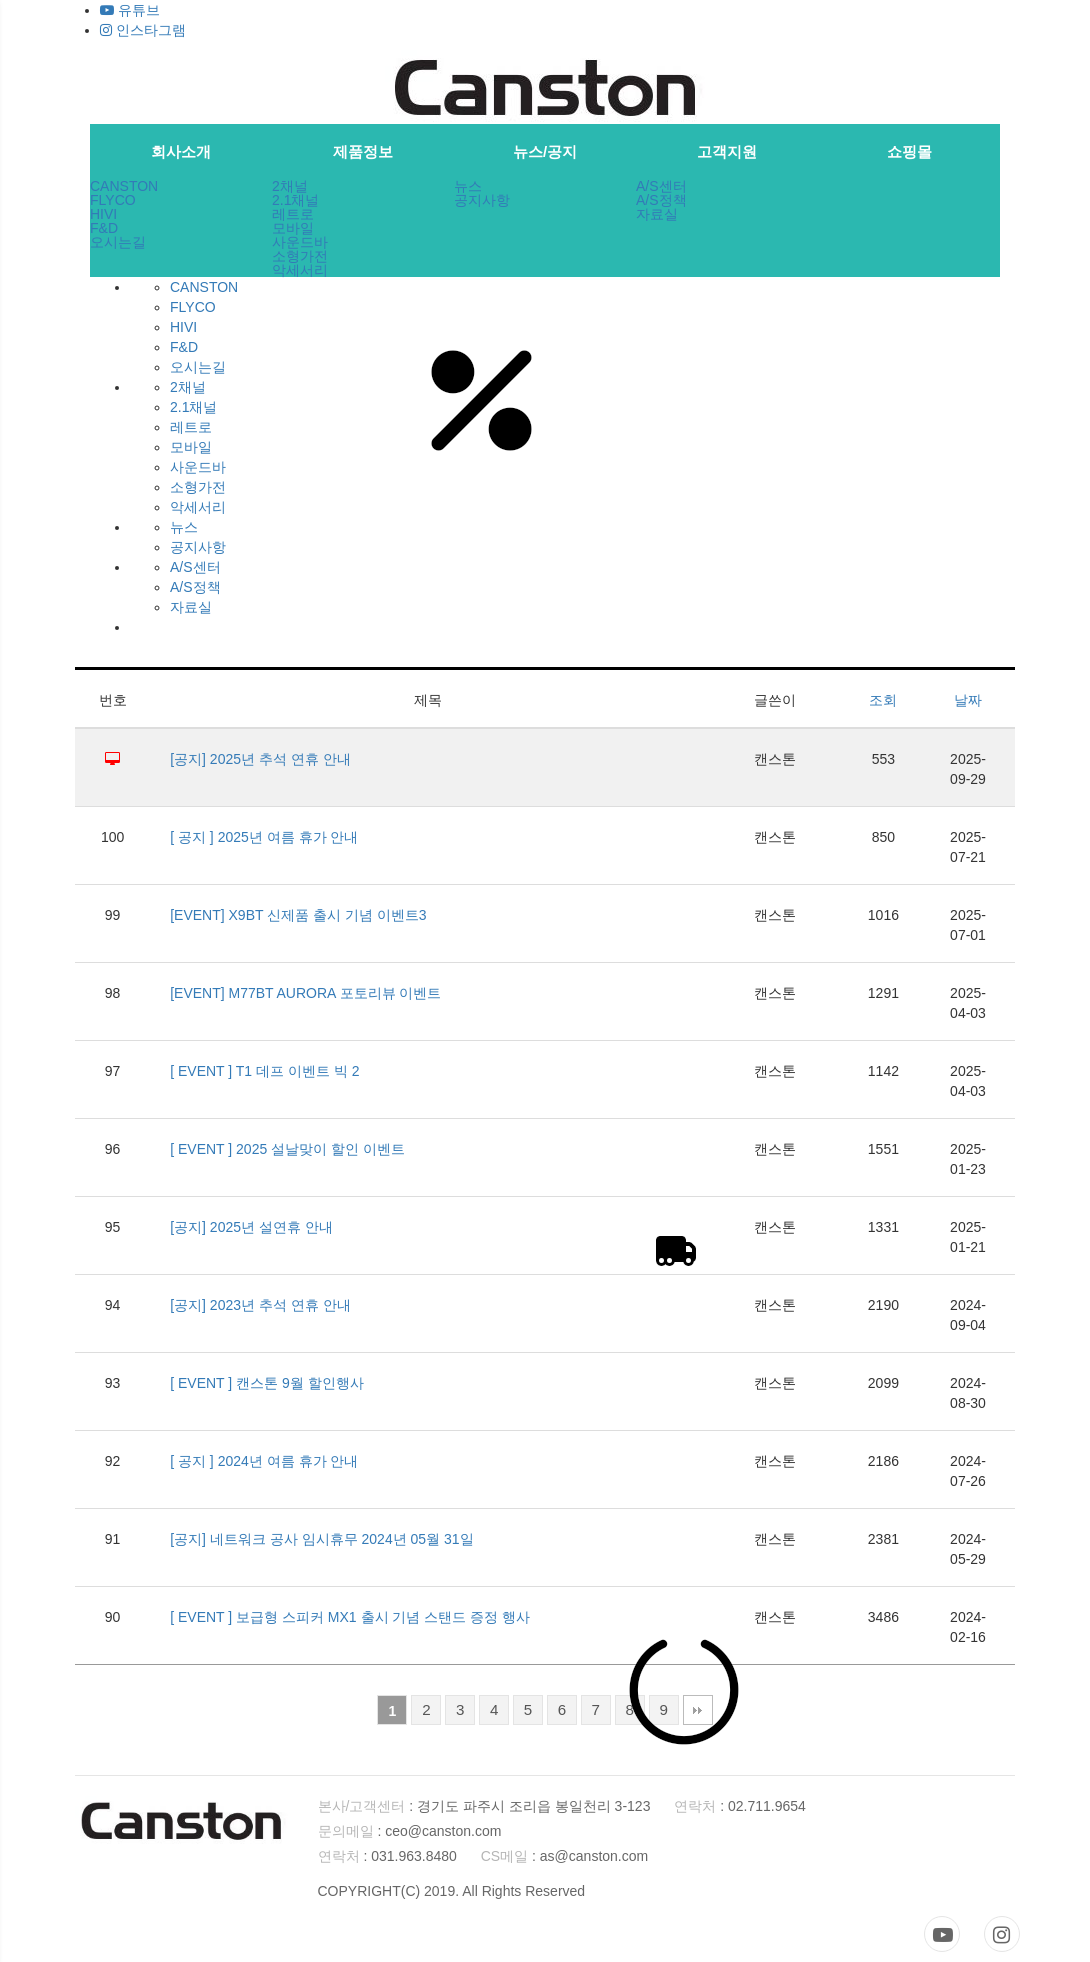 The height and width of the screenshot is (1962, 1090). Describe the element at coordinates (676, 1250) in the screenshot. I see `track your delivery or shipment` at that location.